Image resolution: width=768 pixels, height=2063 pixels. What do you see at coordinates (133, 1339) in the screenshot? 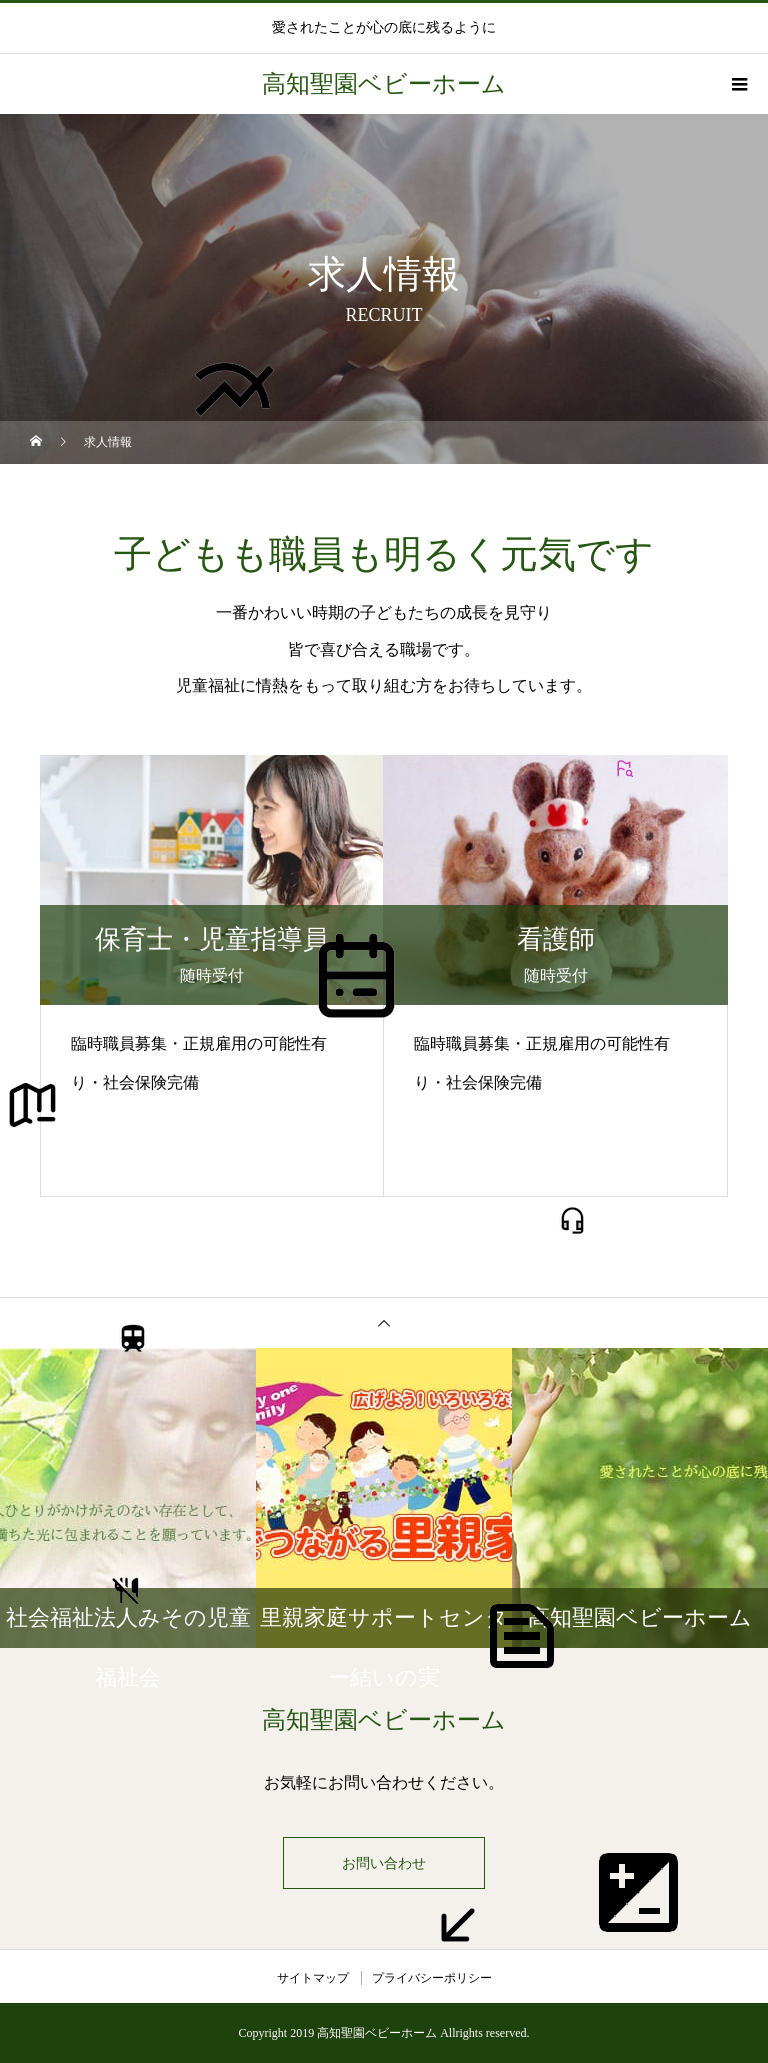
I see `view train schedules or routes` at bounding box center [133, 1339].